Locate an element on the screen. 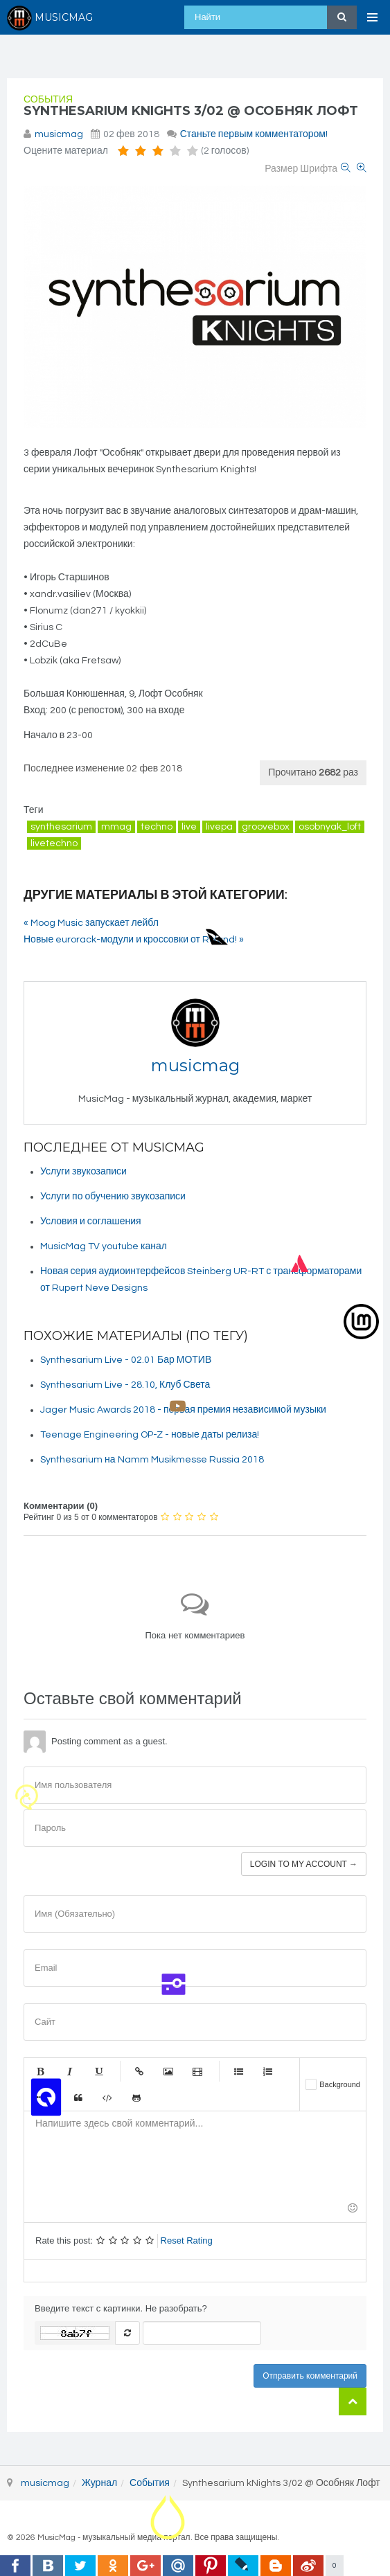  hyprland window manager logo is located at coordinates (168, 2517).